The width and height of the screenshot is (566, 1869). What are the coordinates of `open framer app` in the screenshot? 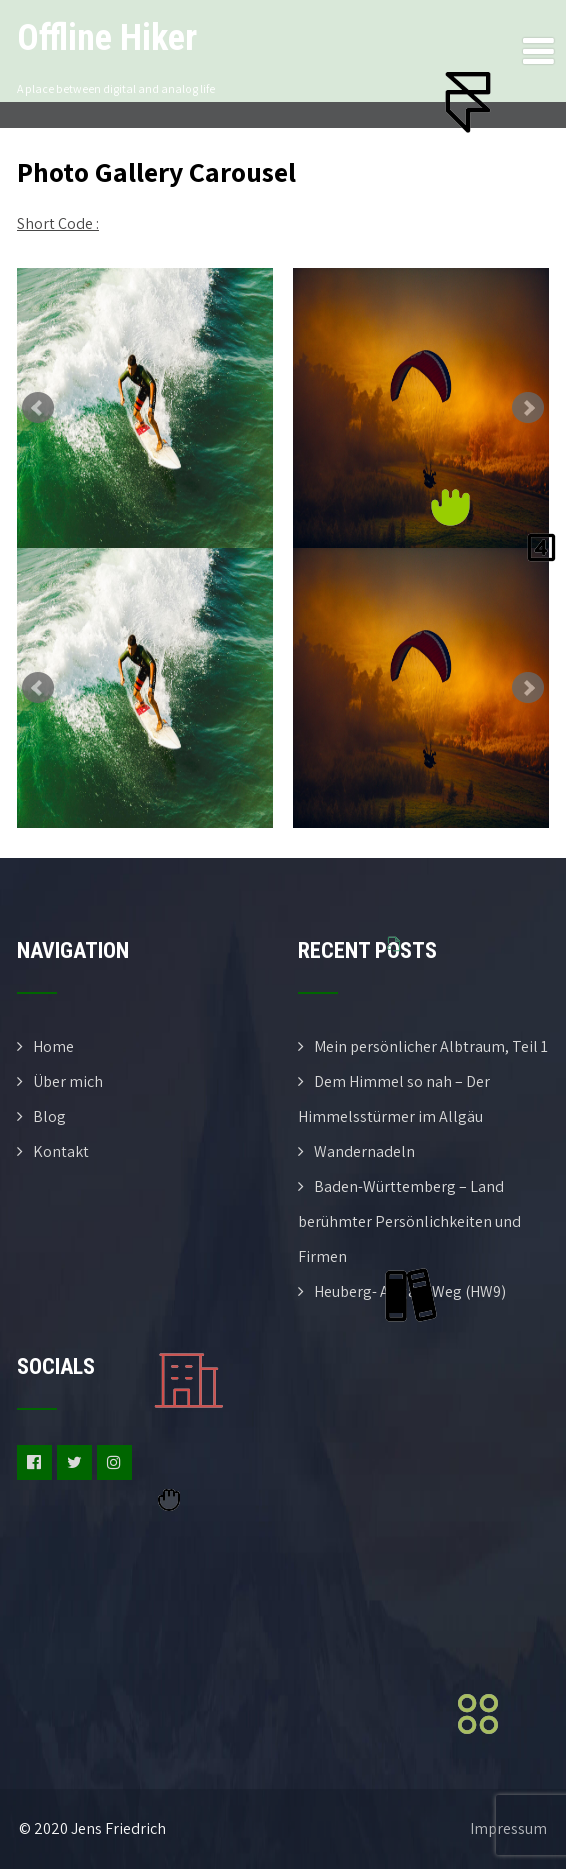 It's located at (468, 99).